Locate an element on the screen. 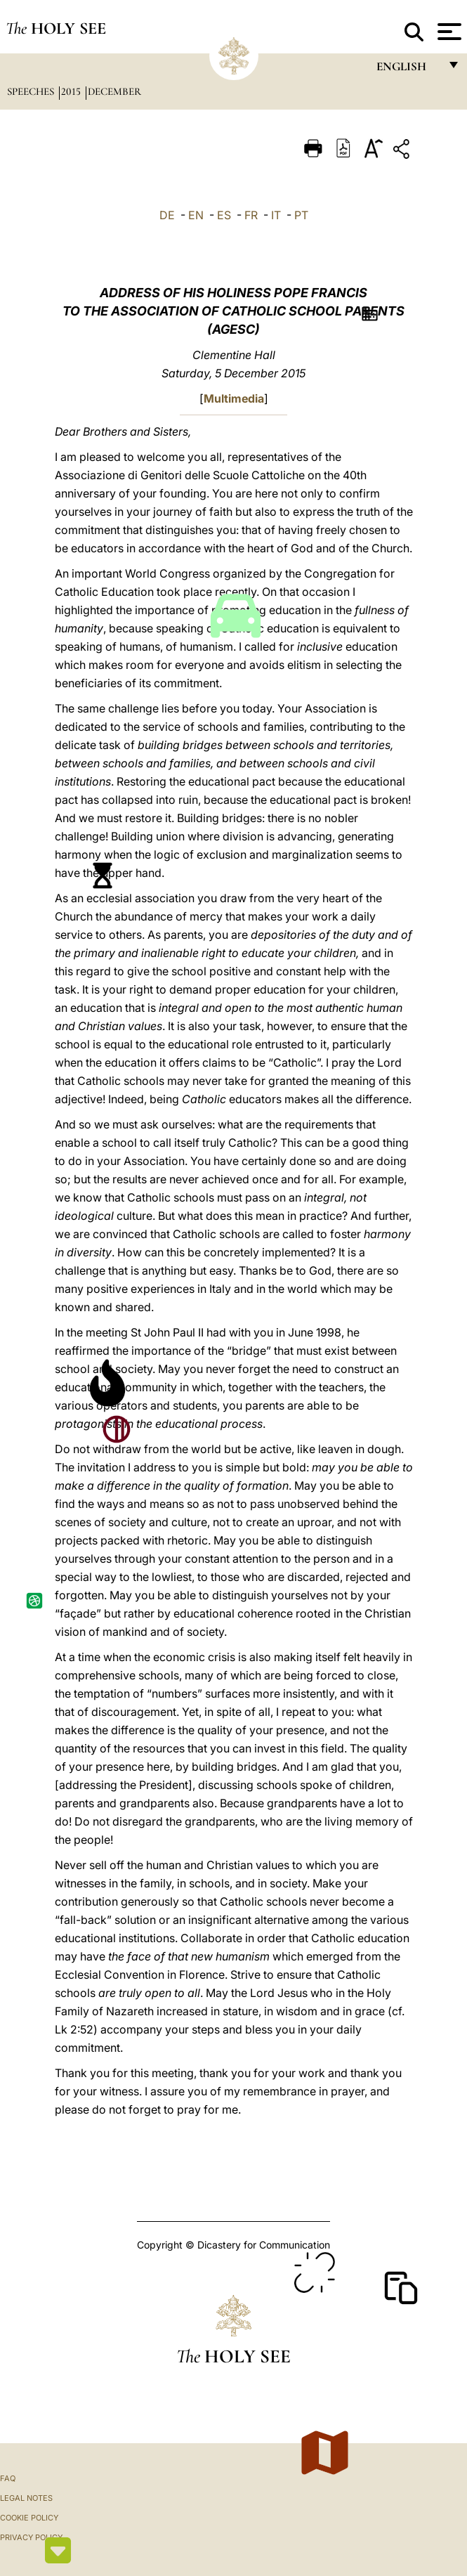 The image size is (467, 2576). expand dropdown menu is located at coordinates (58, 2550).